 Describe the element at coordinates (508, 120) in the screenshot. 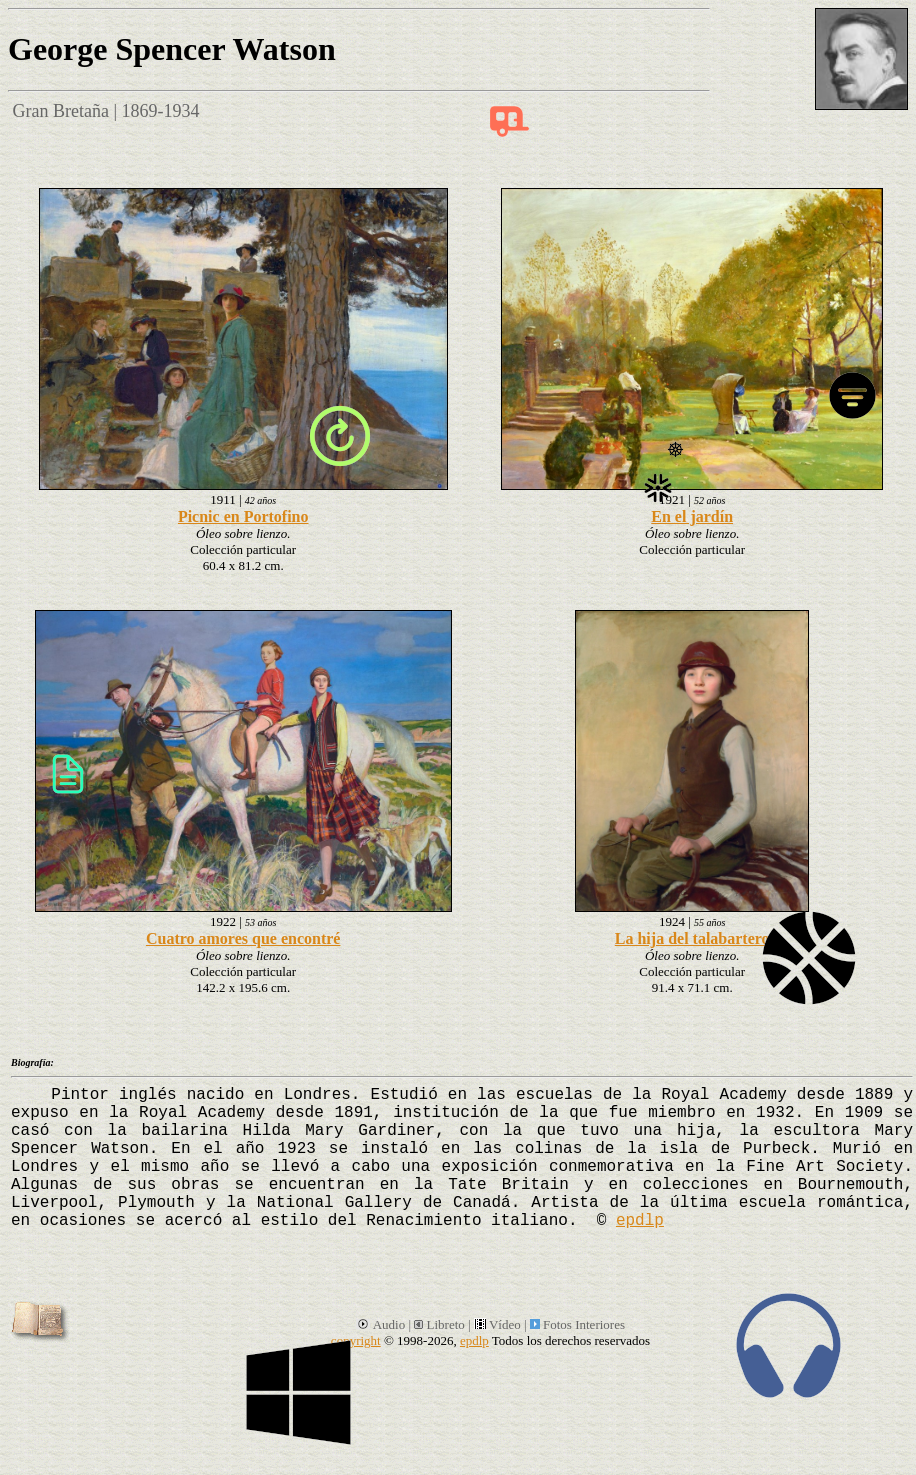

I see `browse caravan or RV rental options` at that location.